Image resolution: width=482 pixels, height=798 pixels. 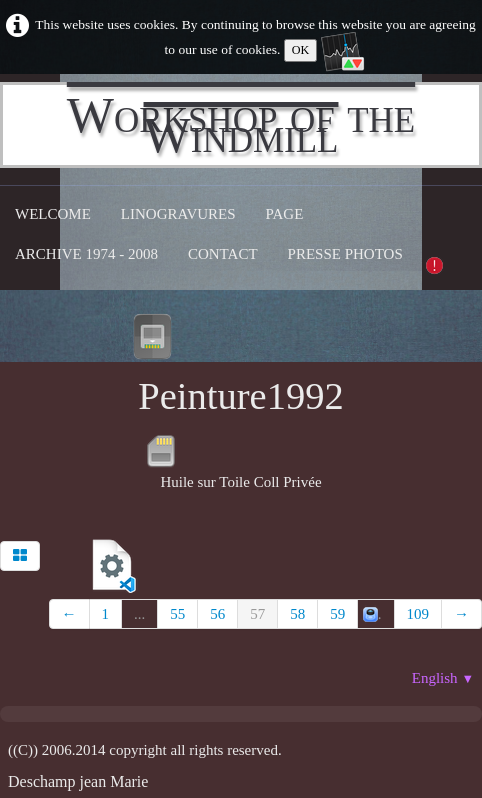 I want to click on access connected USB flash drive, so click(x=161, y=451).